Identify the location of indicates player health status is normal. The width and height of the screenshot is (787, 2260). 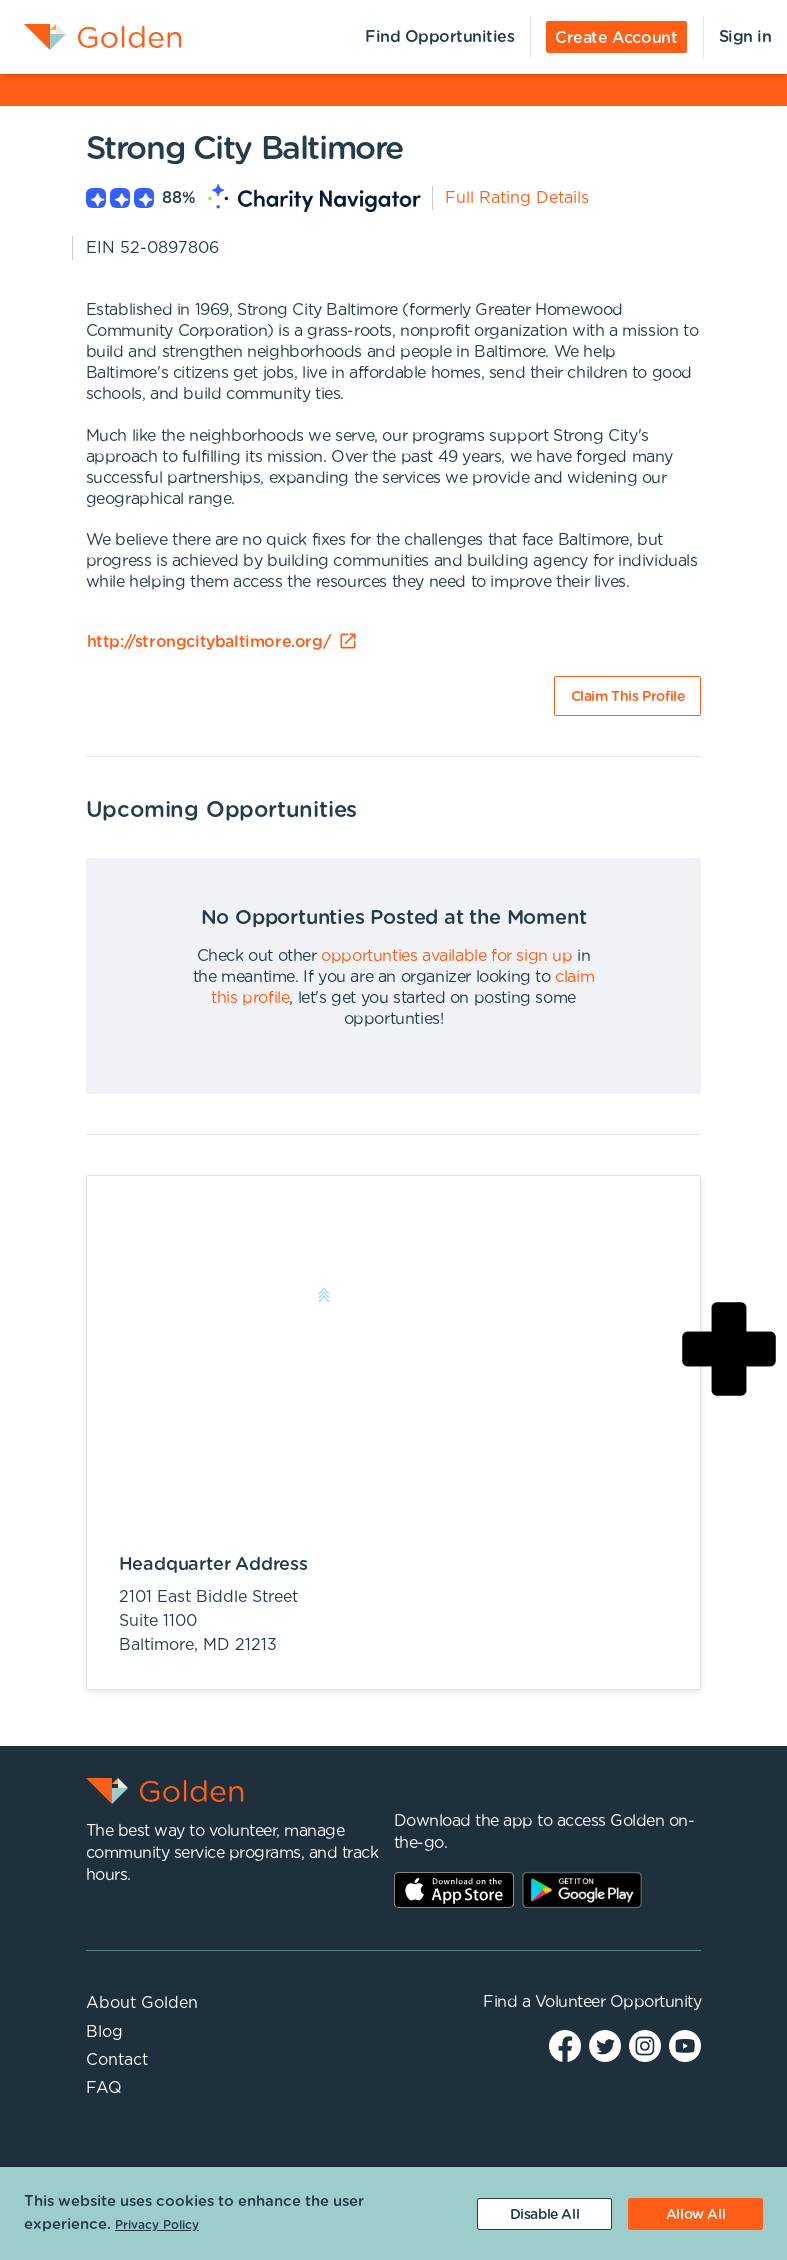
(729, 1349).